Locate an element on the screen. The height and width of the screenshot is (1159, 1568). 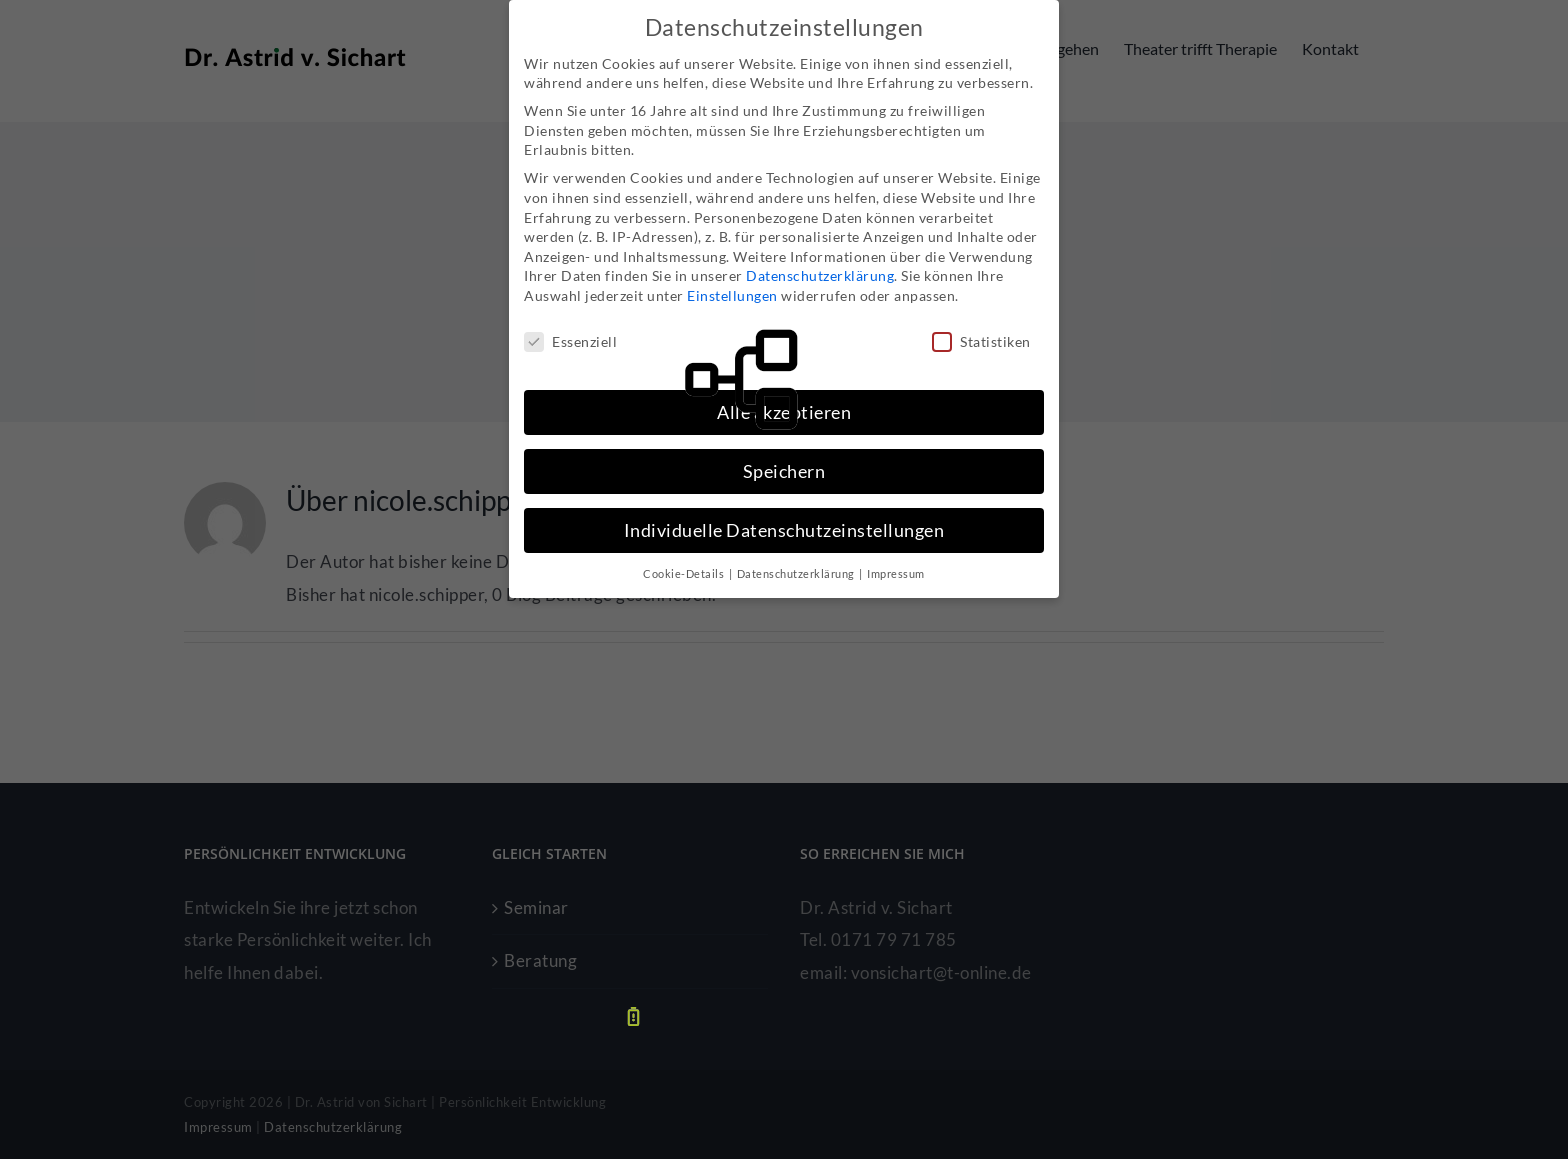
view hierarchical organization or folder structure is located at coordinates (747, 379).